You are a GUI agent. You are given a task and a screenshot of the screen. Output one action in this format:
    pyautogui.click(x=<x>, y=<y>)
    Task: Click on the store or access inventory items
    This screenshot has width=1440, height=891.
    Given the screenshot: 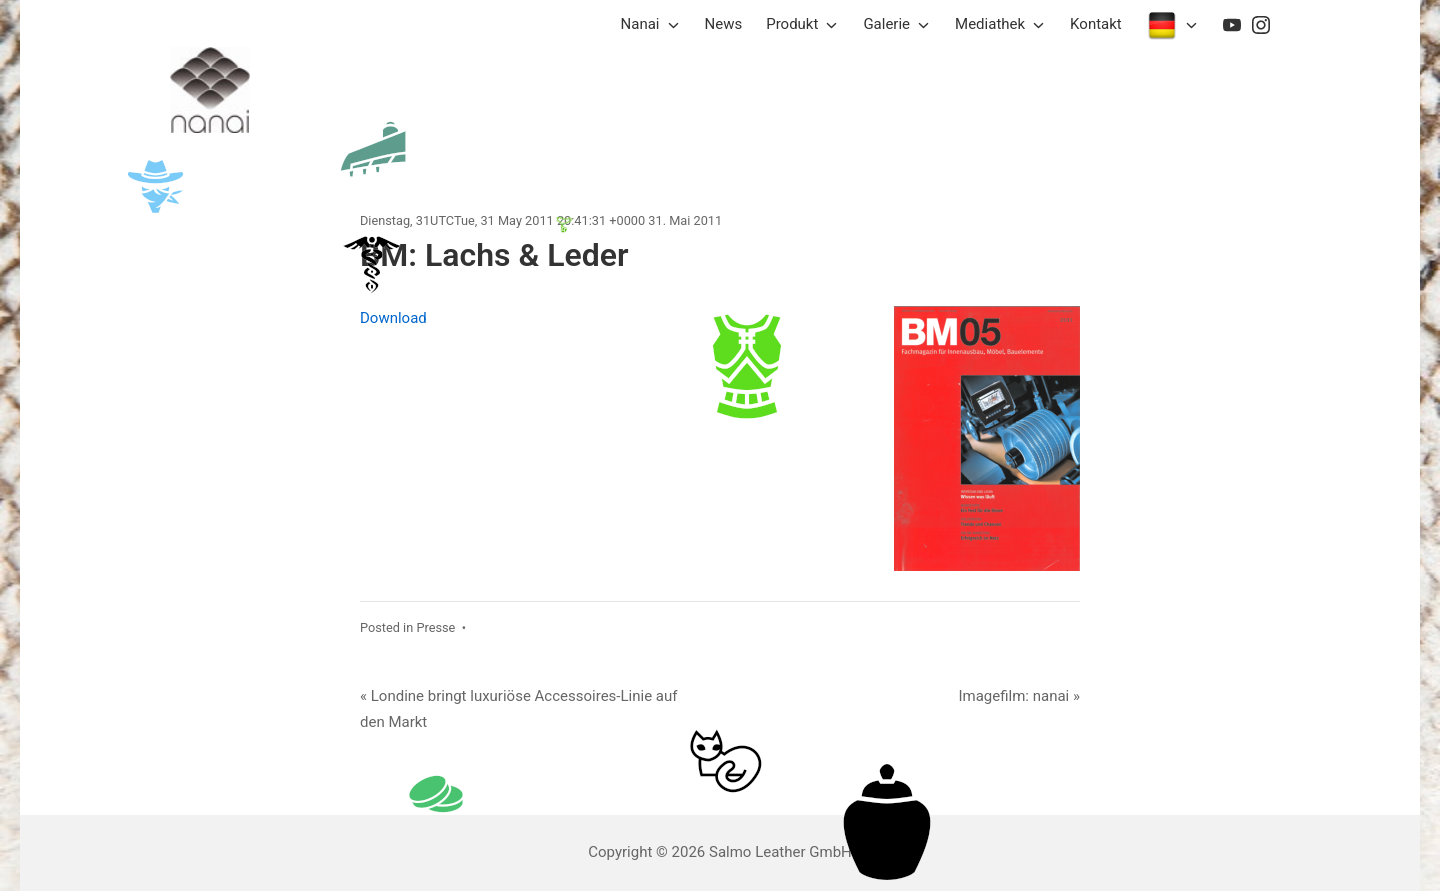 What is the action you would take?
    pyautogui.click(x=887, y=822)
    